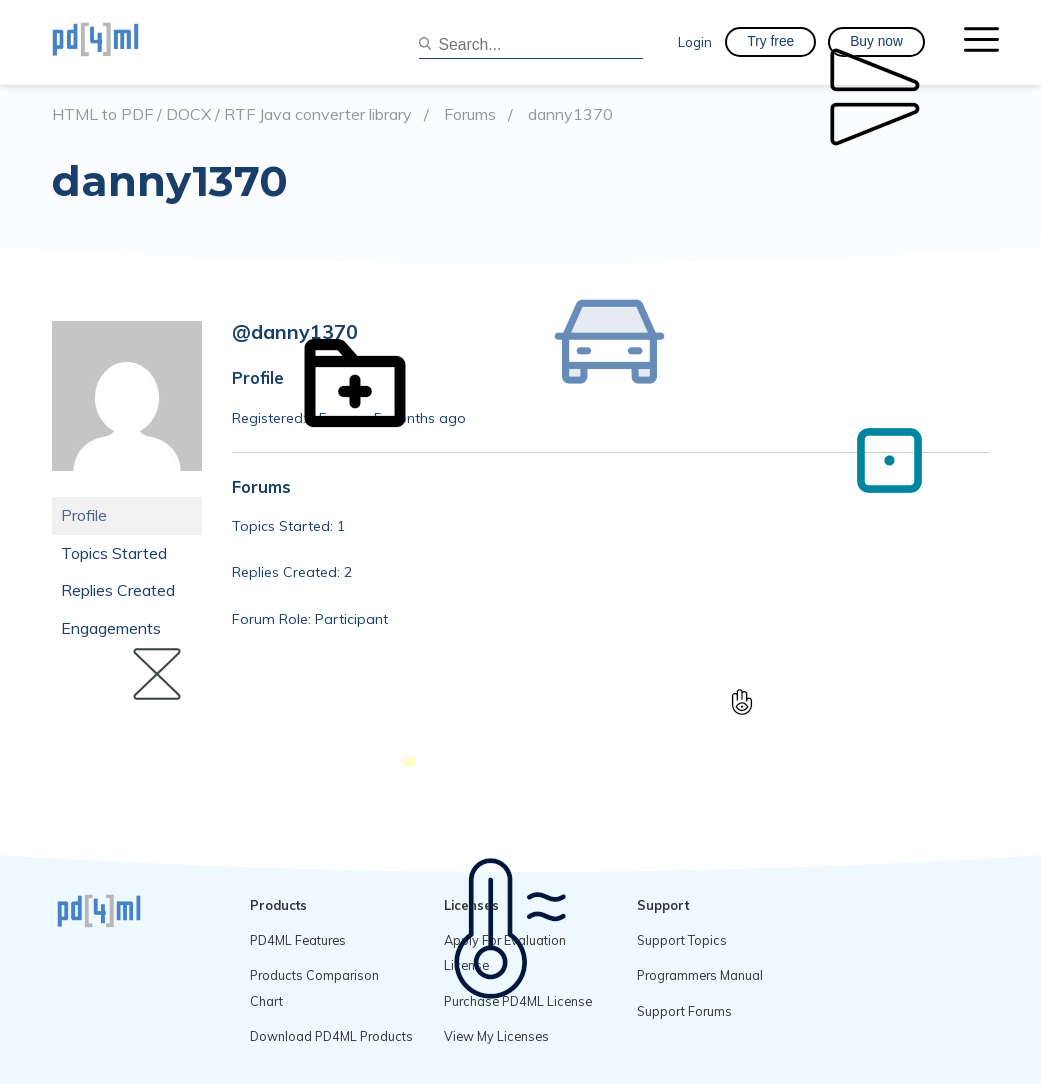 Image resolution: width=1041 pixels, height=1084 pixels. What do you see at coordinates (609, 343) in the screenshot?
I see `access vehicle or car-related features` at bounding box center [609, 343].